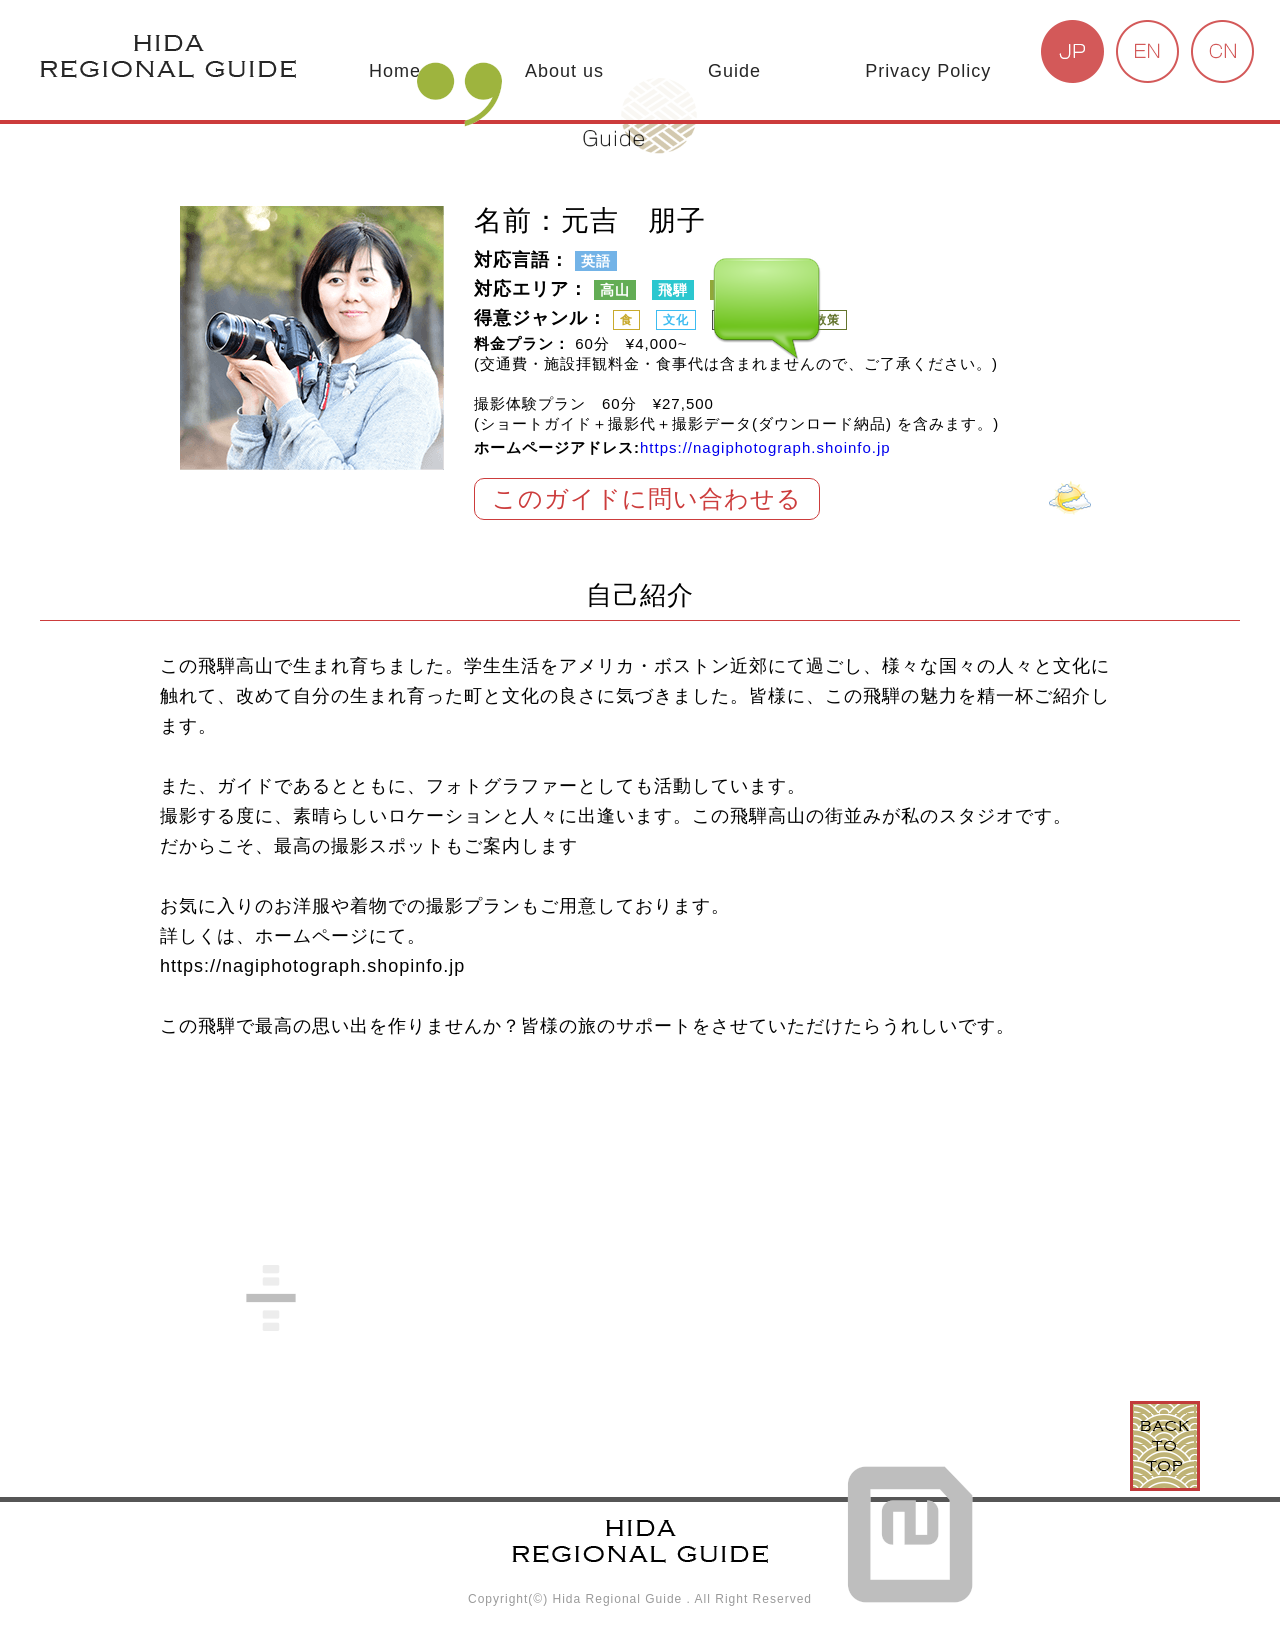  What do you see at coordinates (459, 94) in the screenshot?
I see `punctuation input mode is currently inactive` at bounding box center [459, 94].